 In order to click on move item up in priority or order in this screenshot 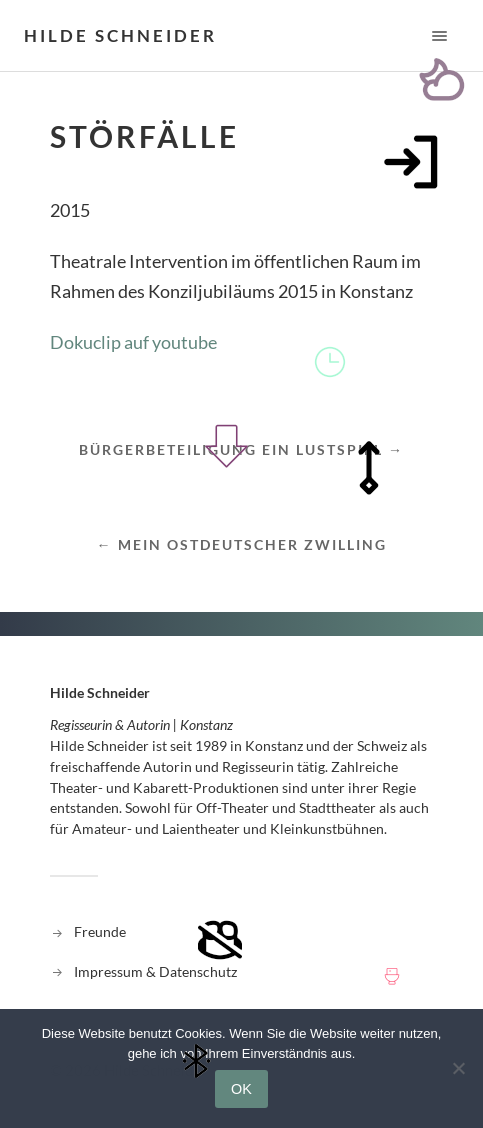, I will do `click(369, 468)`.